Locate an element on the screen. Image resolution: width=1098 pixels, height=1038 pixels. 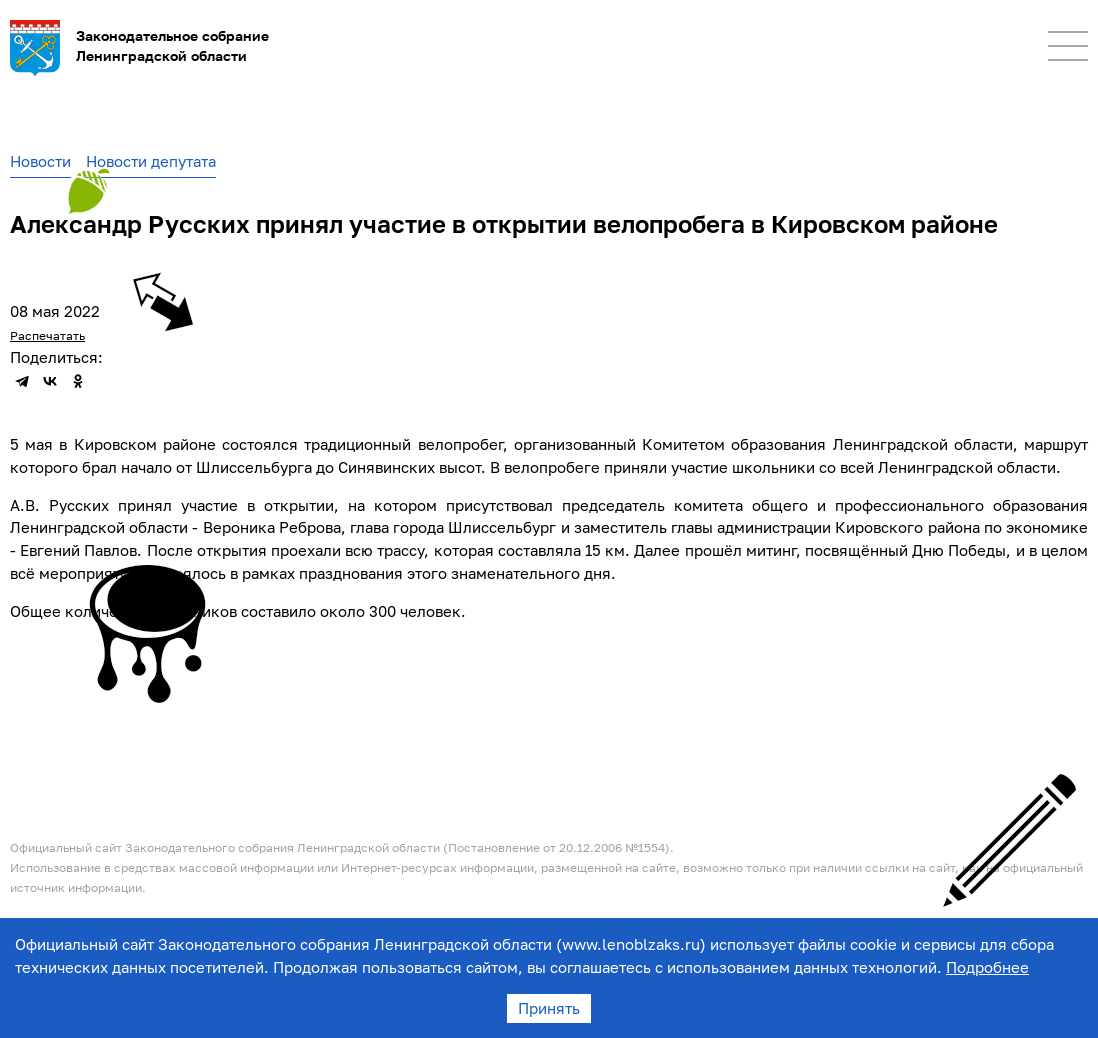
edit or modify content is located at coordinates (1009, 840).